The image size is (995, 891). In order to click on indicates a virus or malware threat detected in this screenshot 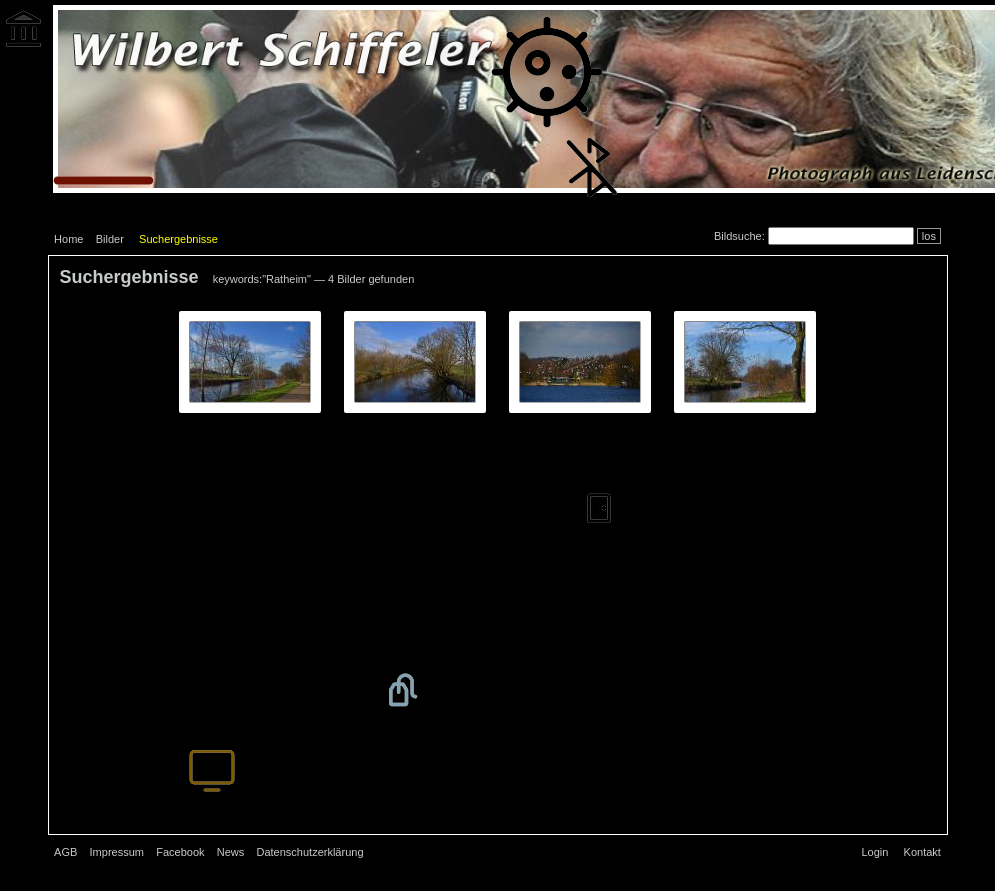, I will do `click(547, 72)`.